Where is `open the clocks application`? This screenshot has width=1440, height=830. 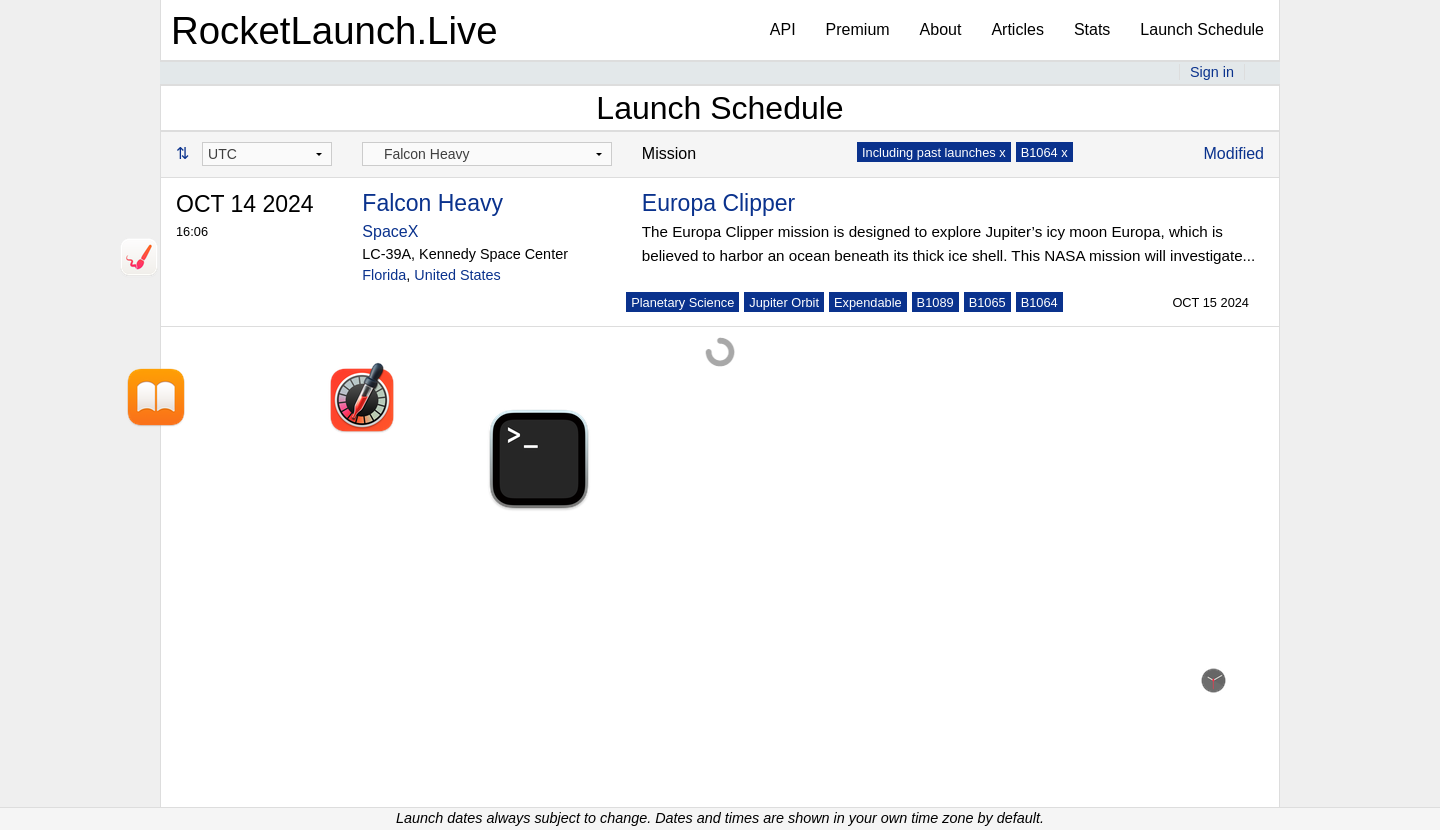
open the clocks application is located at coordinates (1213, 680).